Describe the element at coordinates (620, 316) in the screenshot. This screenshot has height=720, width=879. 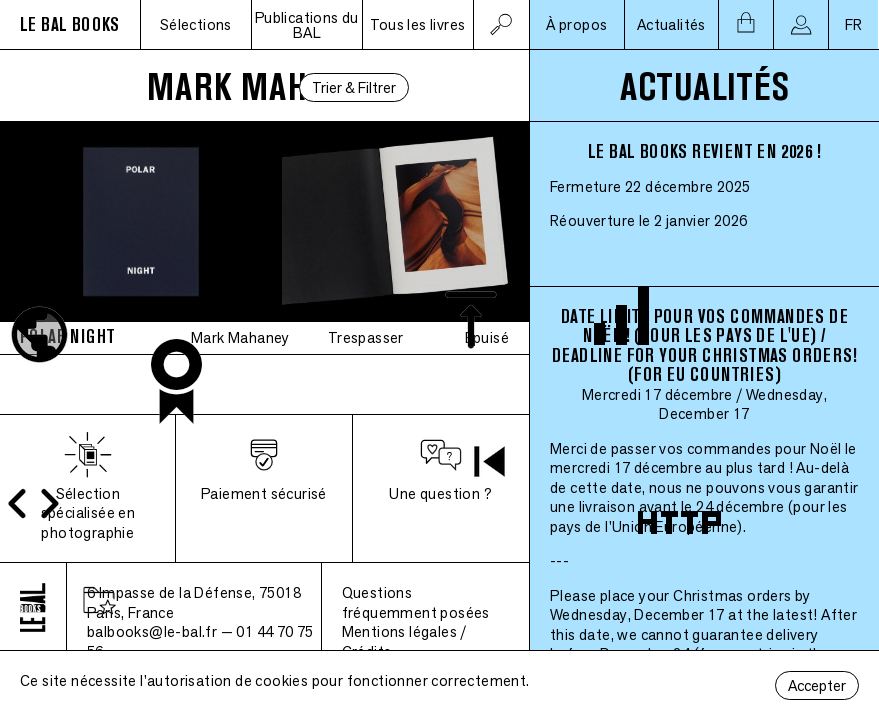
I see `indicates cellular network signal strength` at that location.